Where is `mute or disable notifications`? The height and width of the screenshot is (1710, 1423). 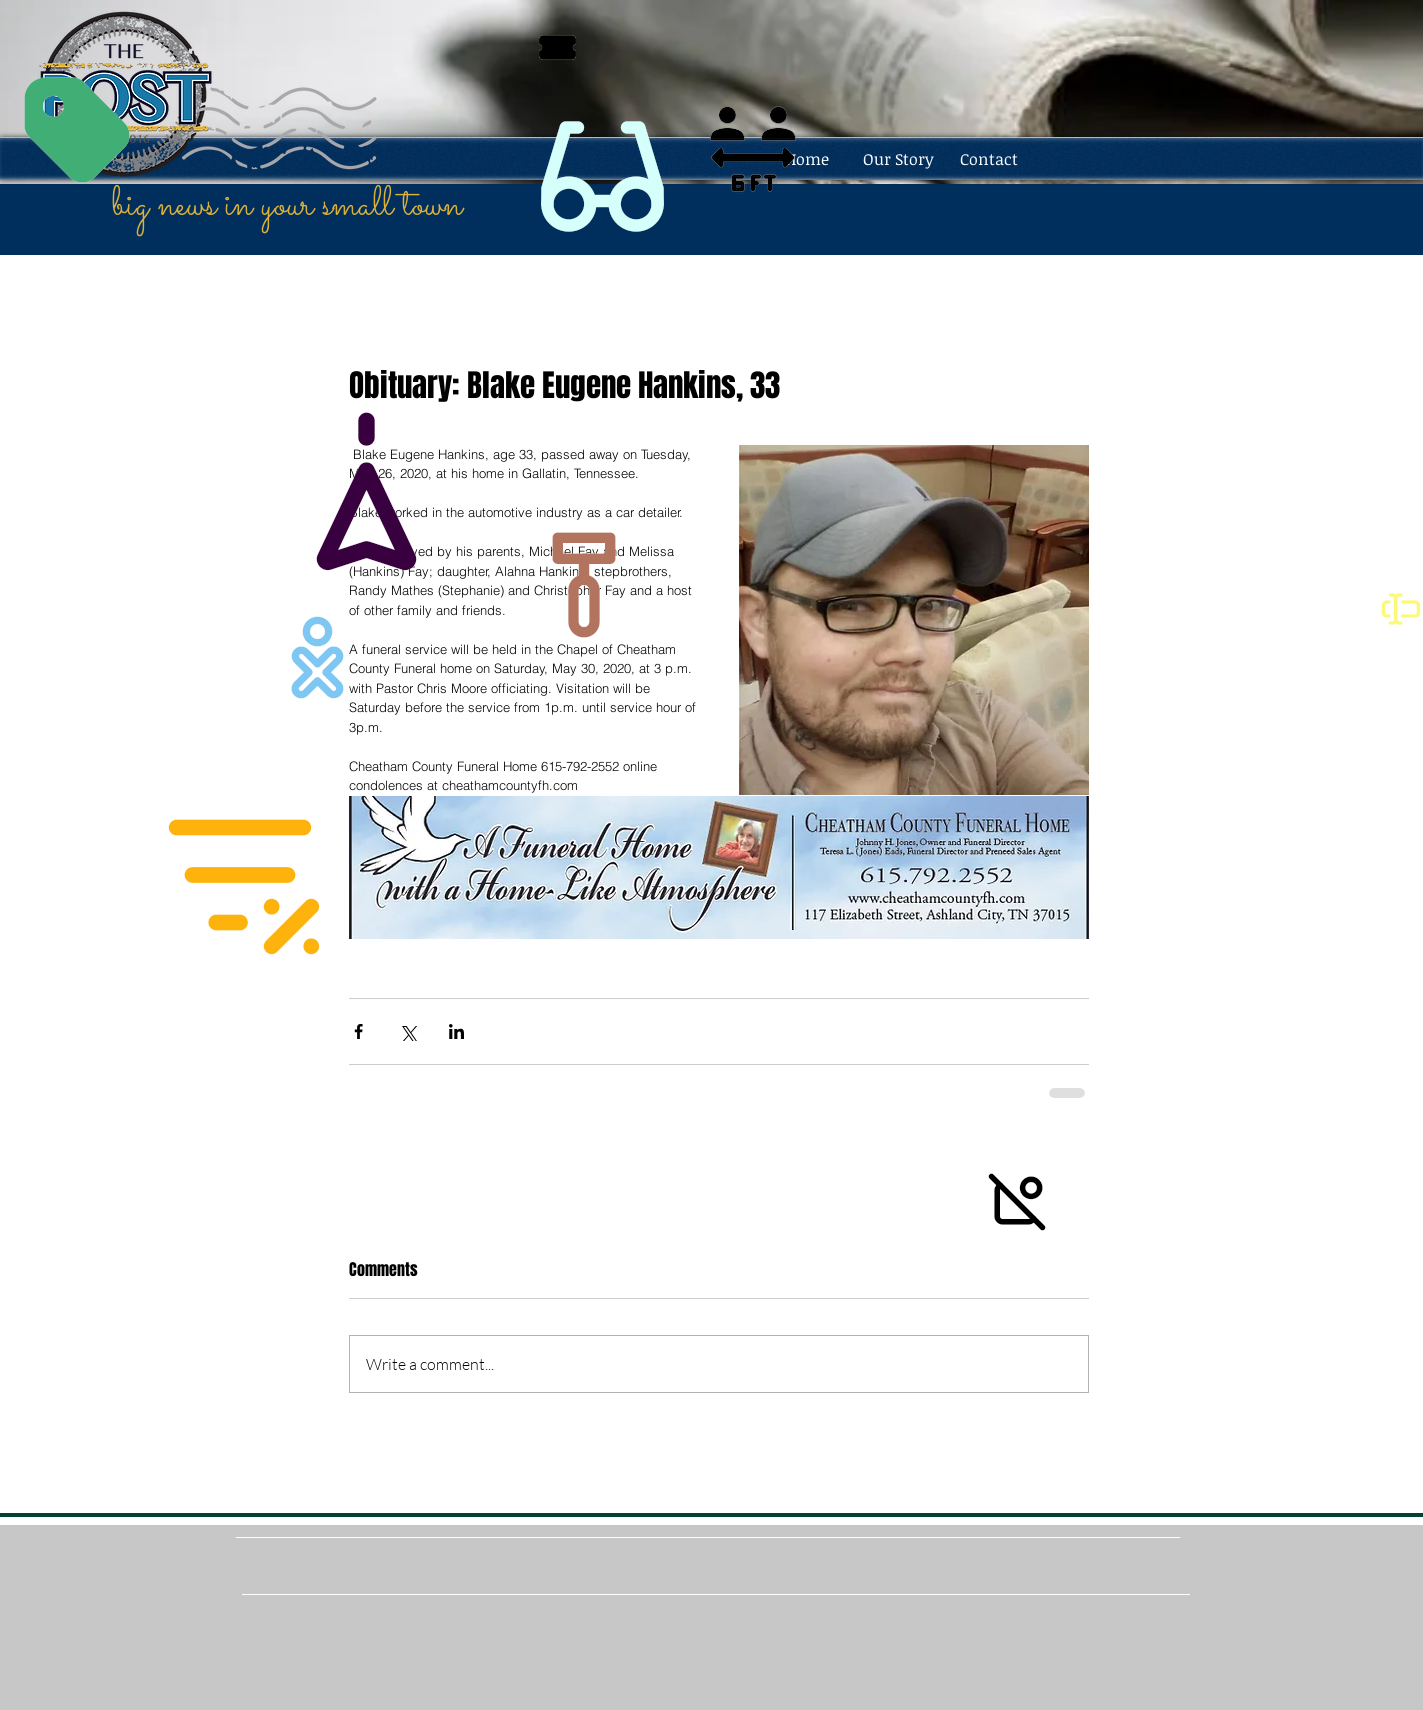 mute or disable notifications is located at coordinates (1017, 1202).